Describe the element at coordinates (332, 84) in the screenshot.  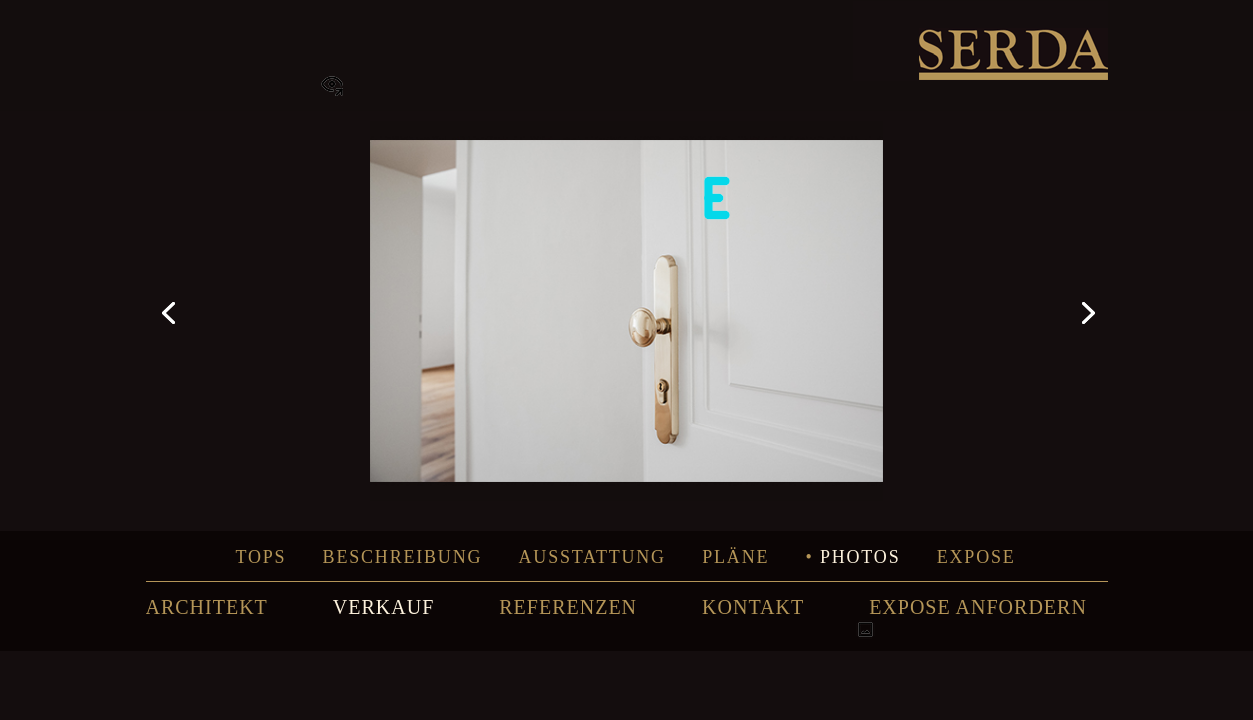
I see `share what you're currently viewing` at that location.